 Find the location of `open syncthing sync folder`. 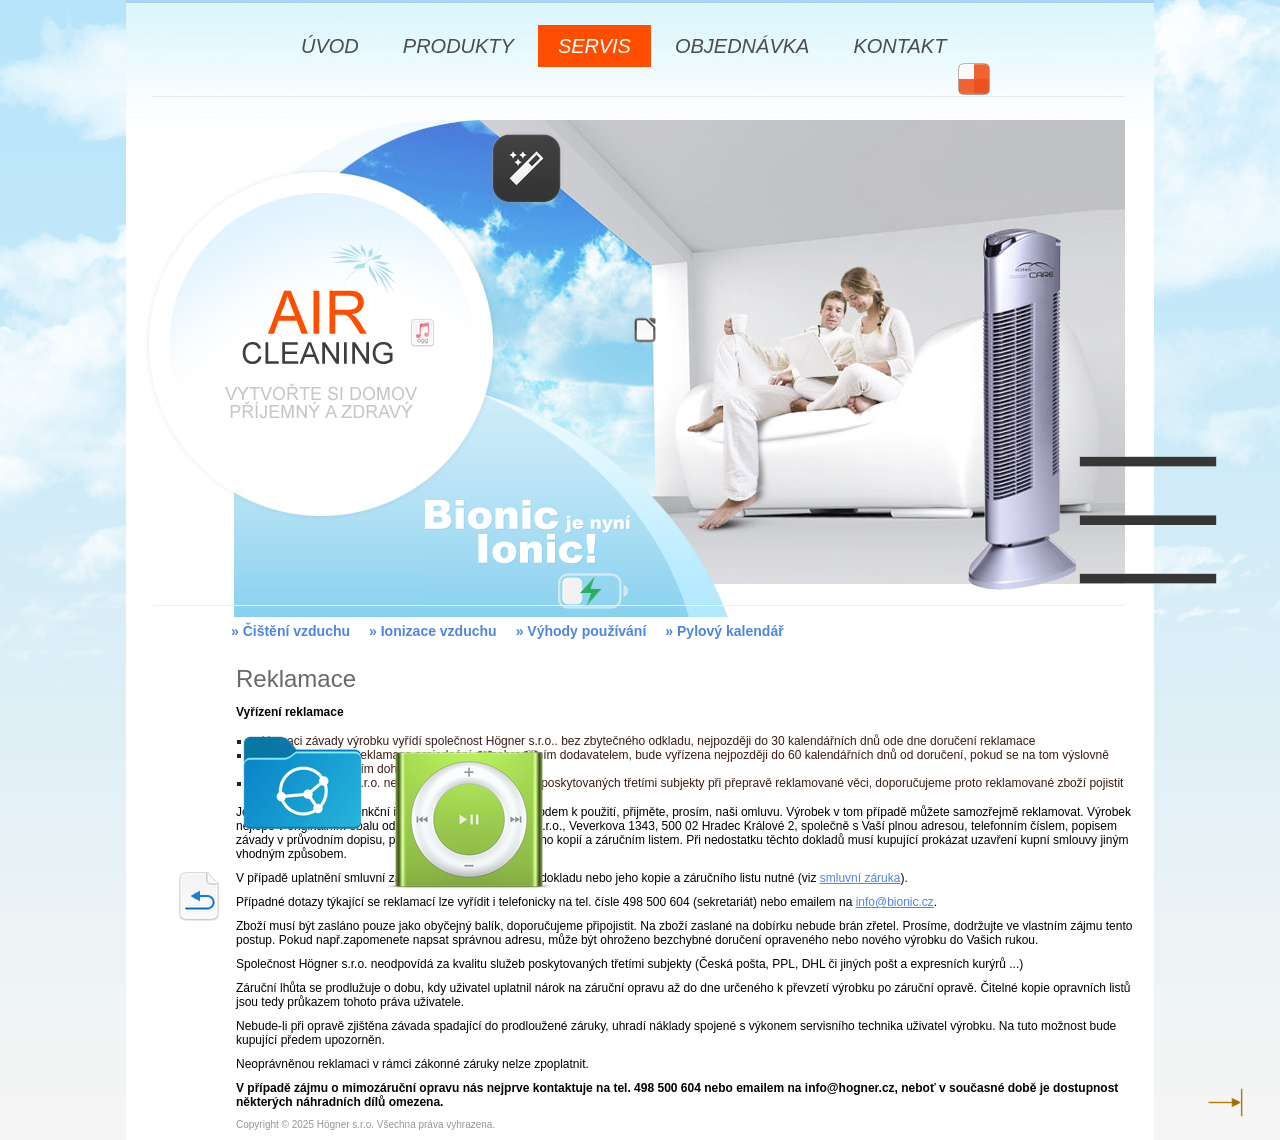

open syncthing sync folder is located at coordinates (302, 786).